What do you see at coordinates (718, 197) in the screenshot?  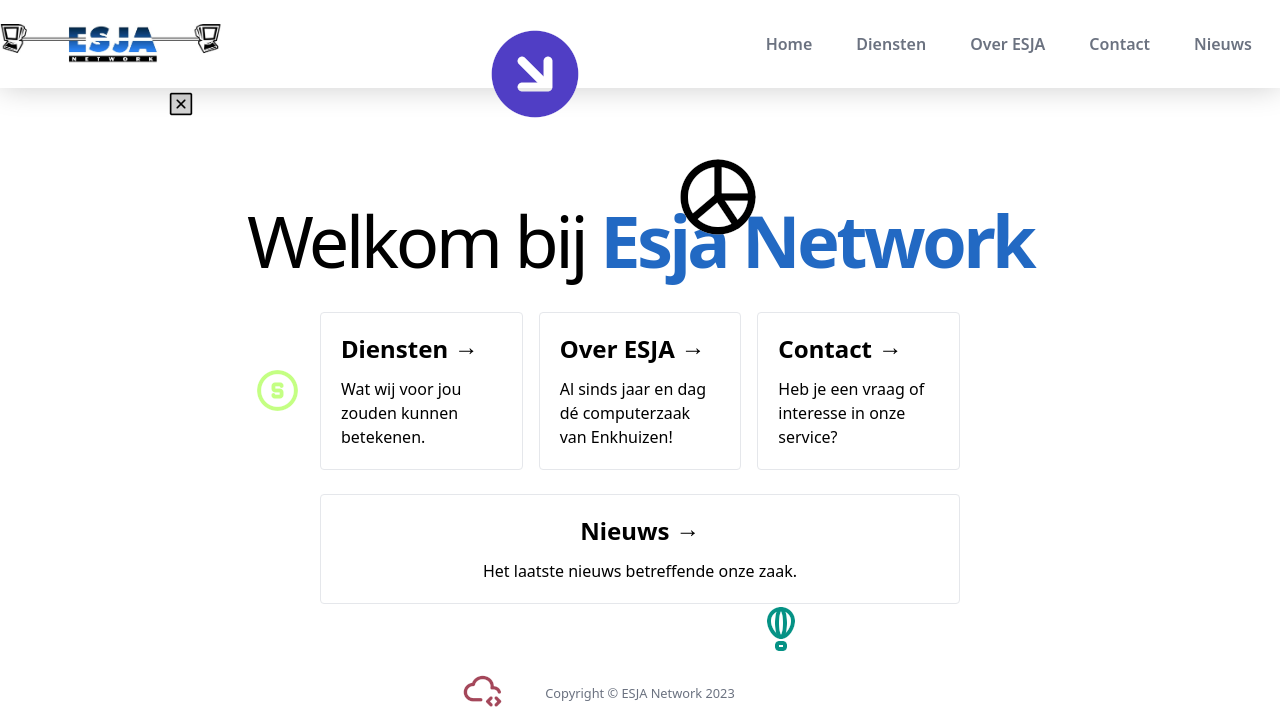 I see `view pie chart analytics` at bounding box center [718, 197].